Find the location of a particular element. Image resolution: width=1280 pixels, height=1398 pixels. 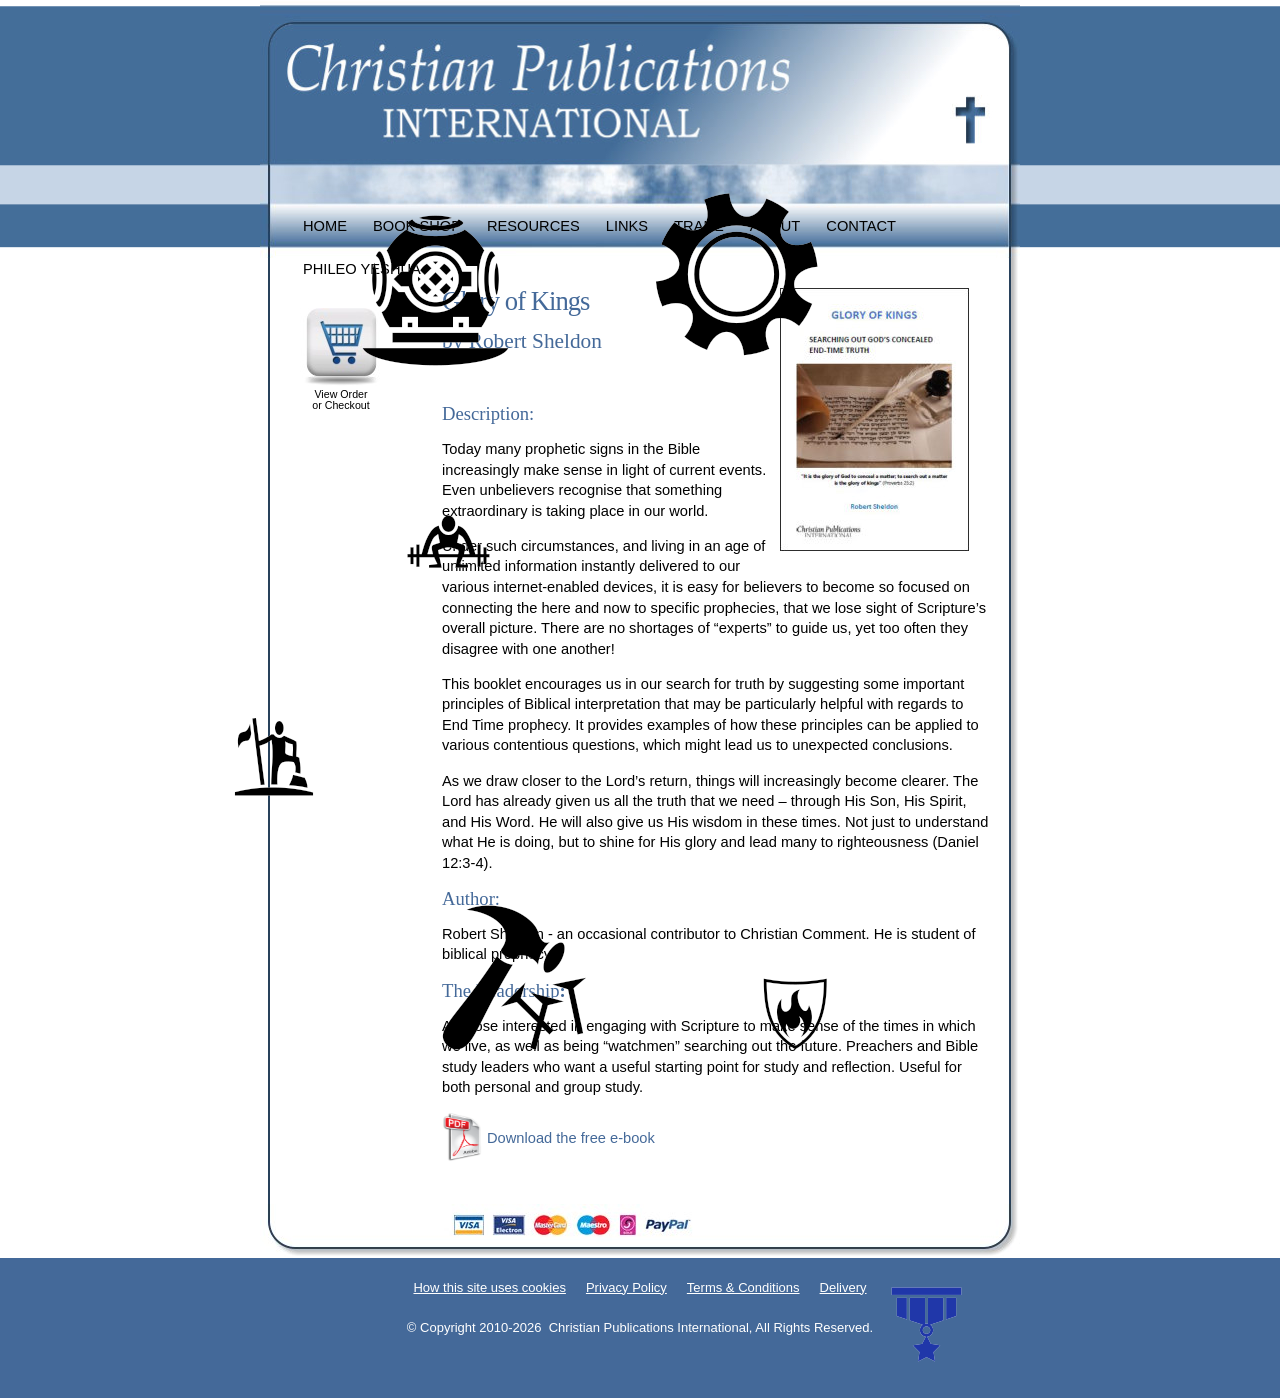

access diving or underwater game mode is located at coordinates (435, 290).